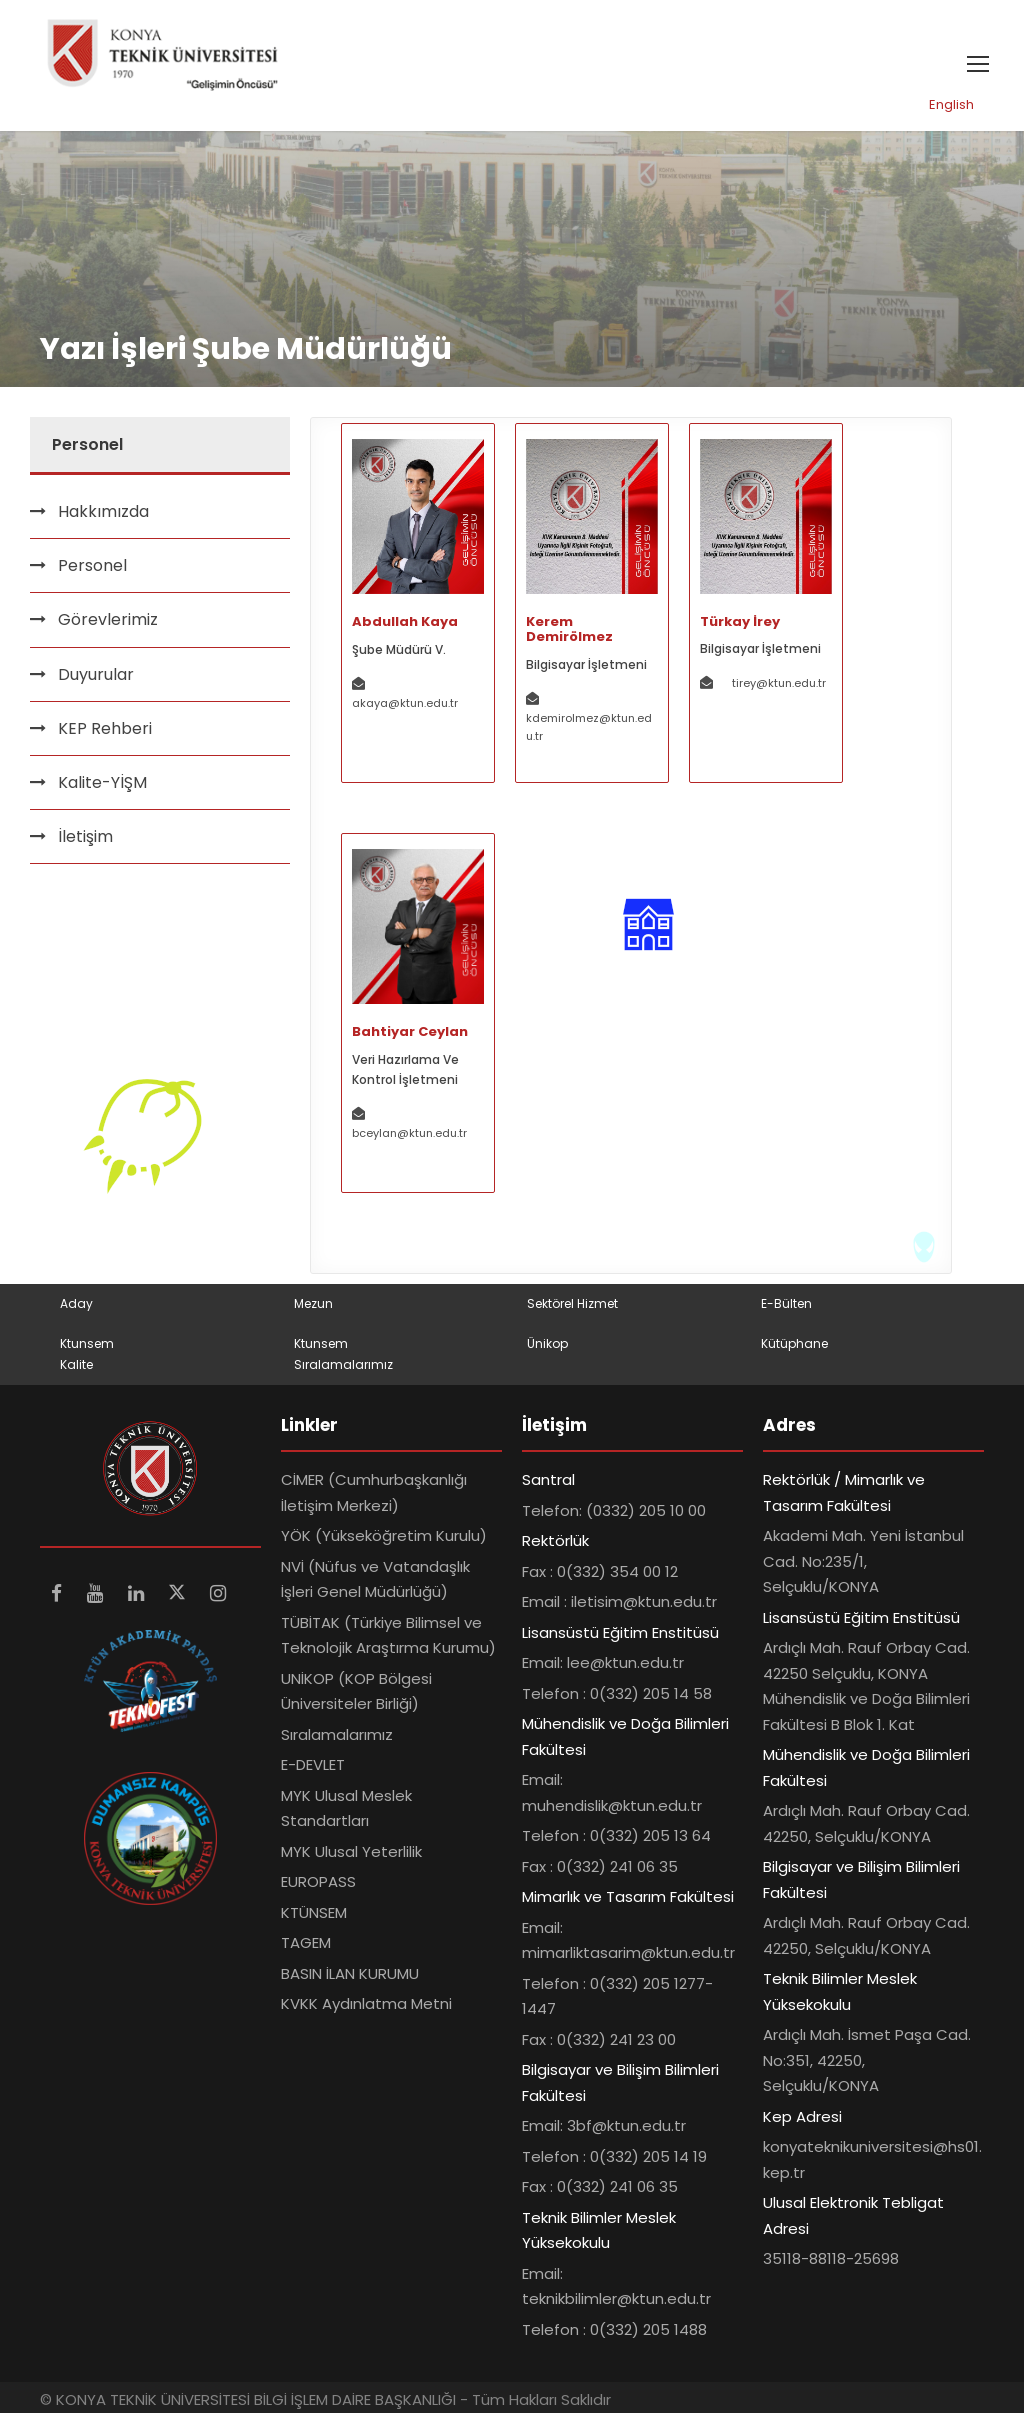 This screenshot has width=1024, height=2418. Describe the element at coordinates (648, 924) in the screenshot. I see `navigate to home screen` at that location.